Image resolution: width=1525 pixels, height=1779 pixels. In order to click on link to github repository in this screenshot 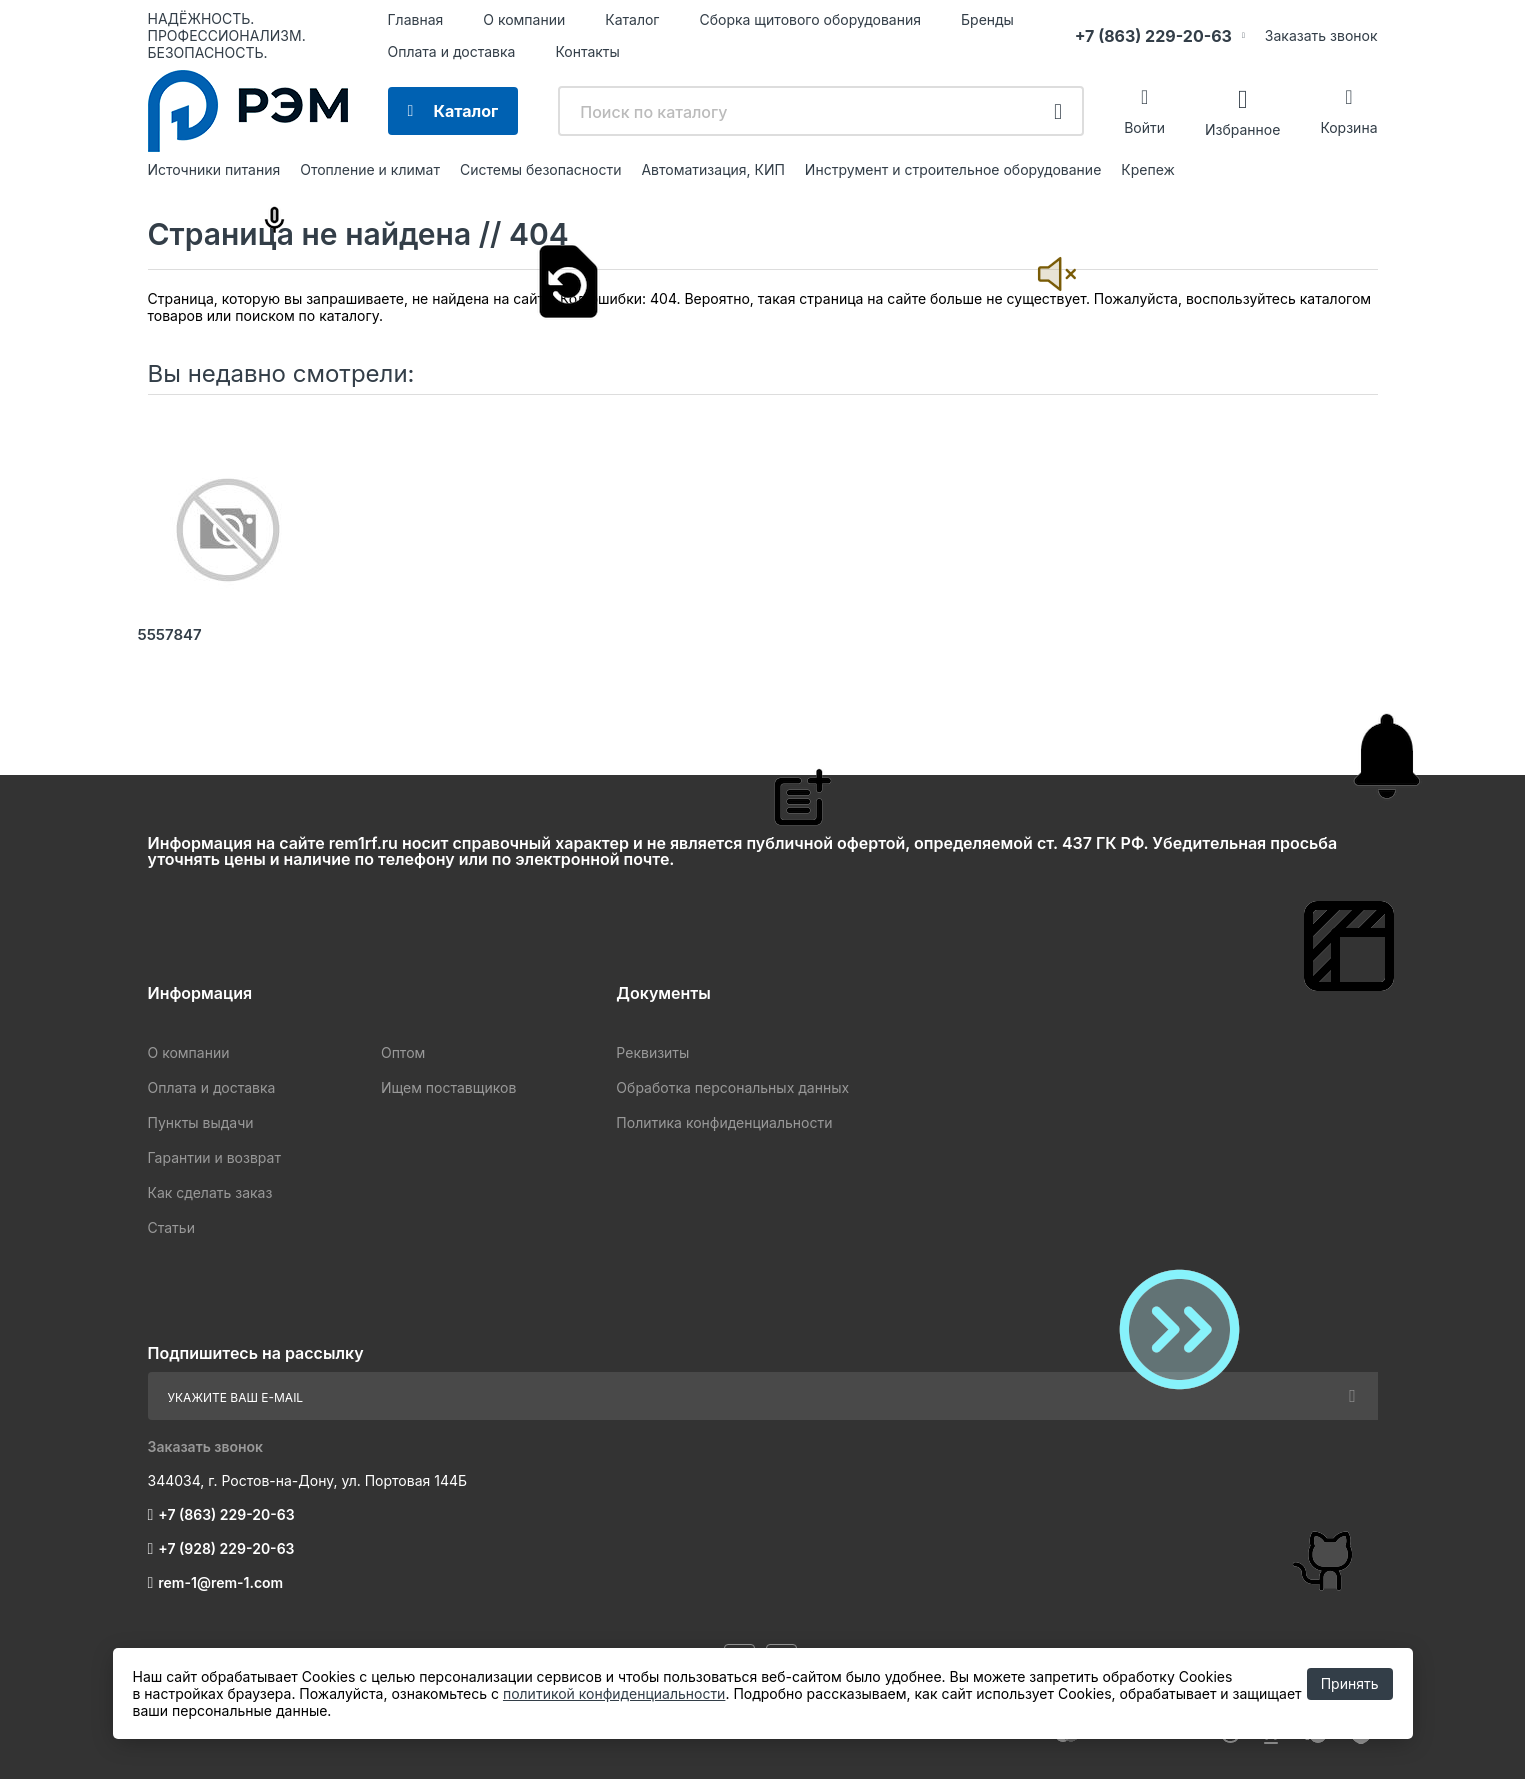, I will do `click(1328, 1560)`.